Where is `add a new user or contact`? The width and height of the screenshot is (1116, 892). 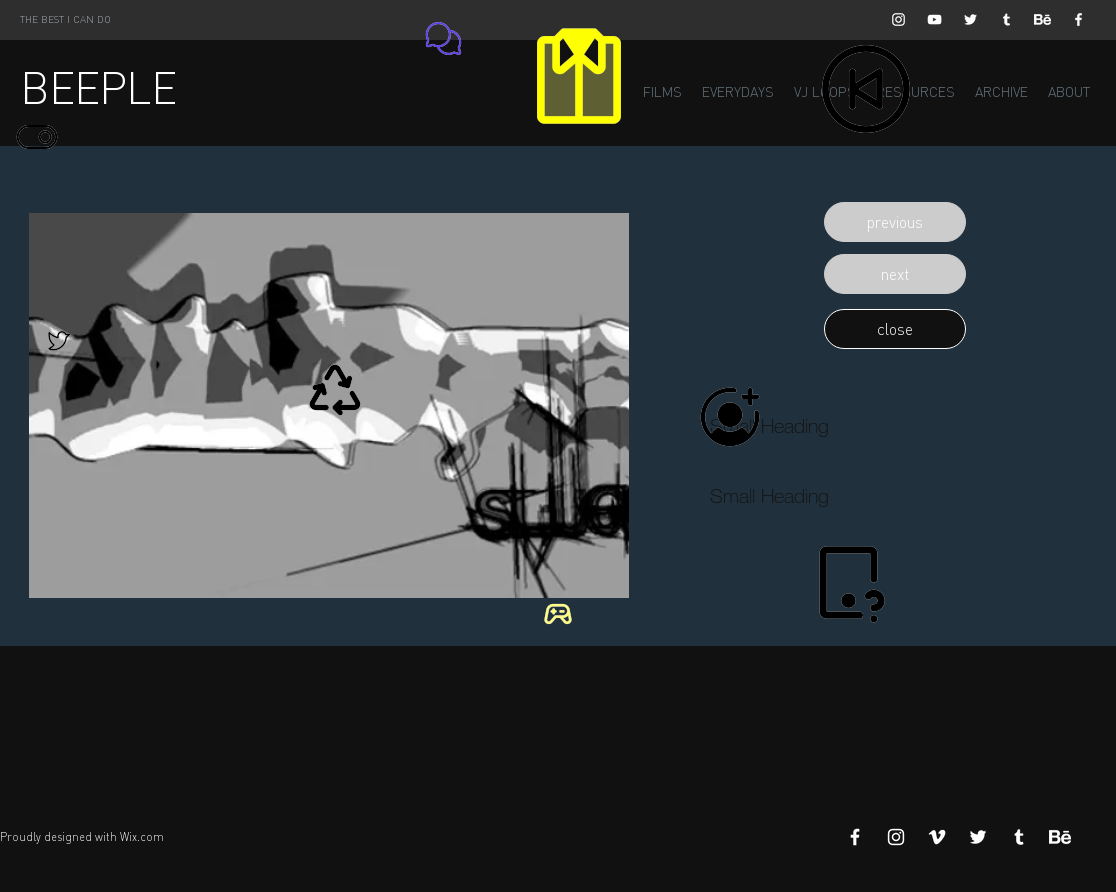 add a new user or contact is located at coordinates (730, 417).